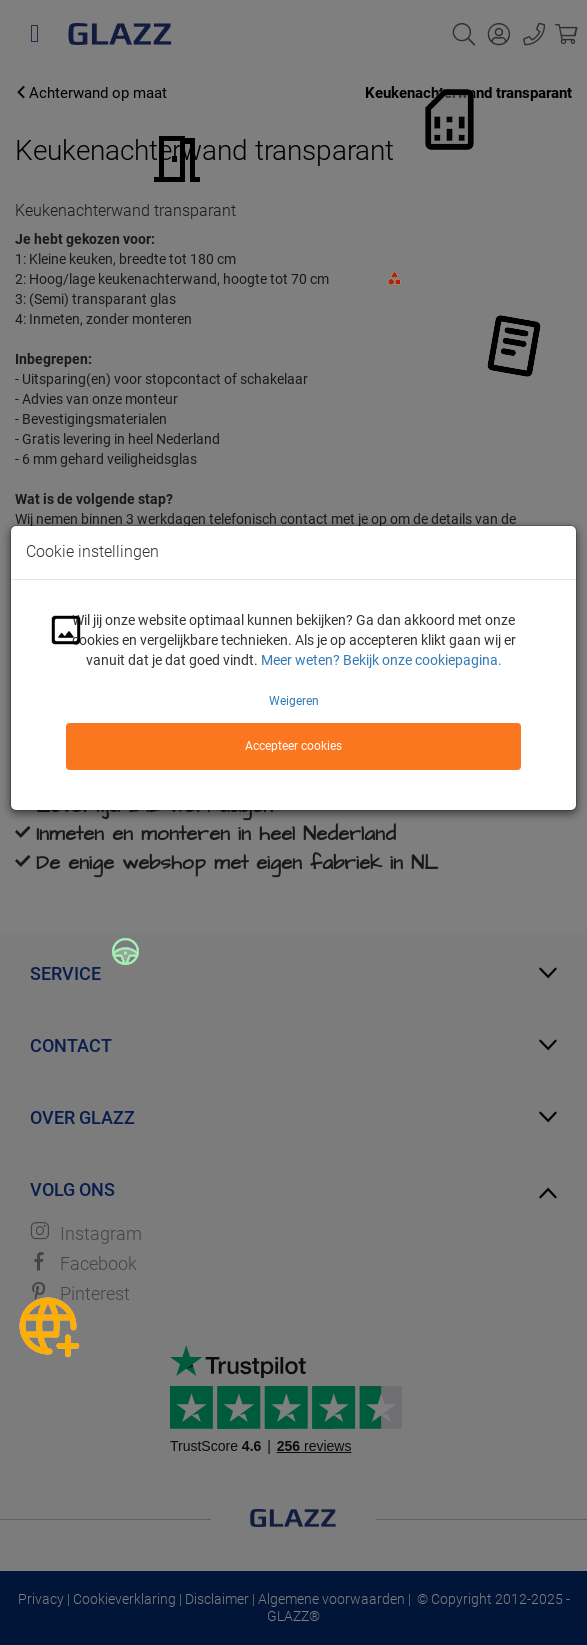  What do you see at coordinates (66, 630) in the screenshot?
I see `view original image without cropping` at bounding box center [66, 630].